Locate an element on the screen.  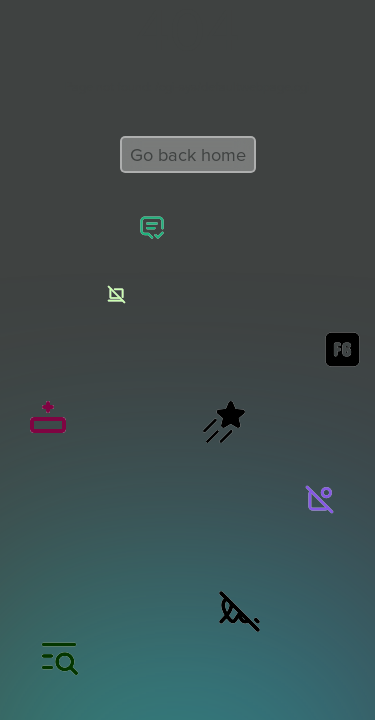
laptop device is offline or disconnected is located at coordinates (116, 294).